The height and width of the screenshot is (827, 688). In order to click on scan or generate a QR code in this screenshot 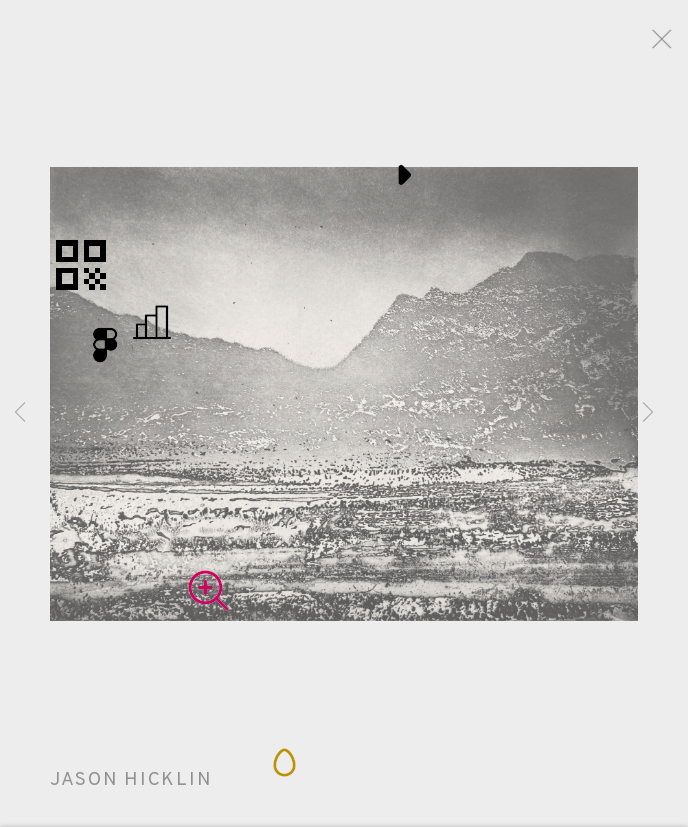, I will do `click(81, 265)`.